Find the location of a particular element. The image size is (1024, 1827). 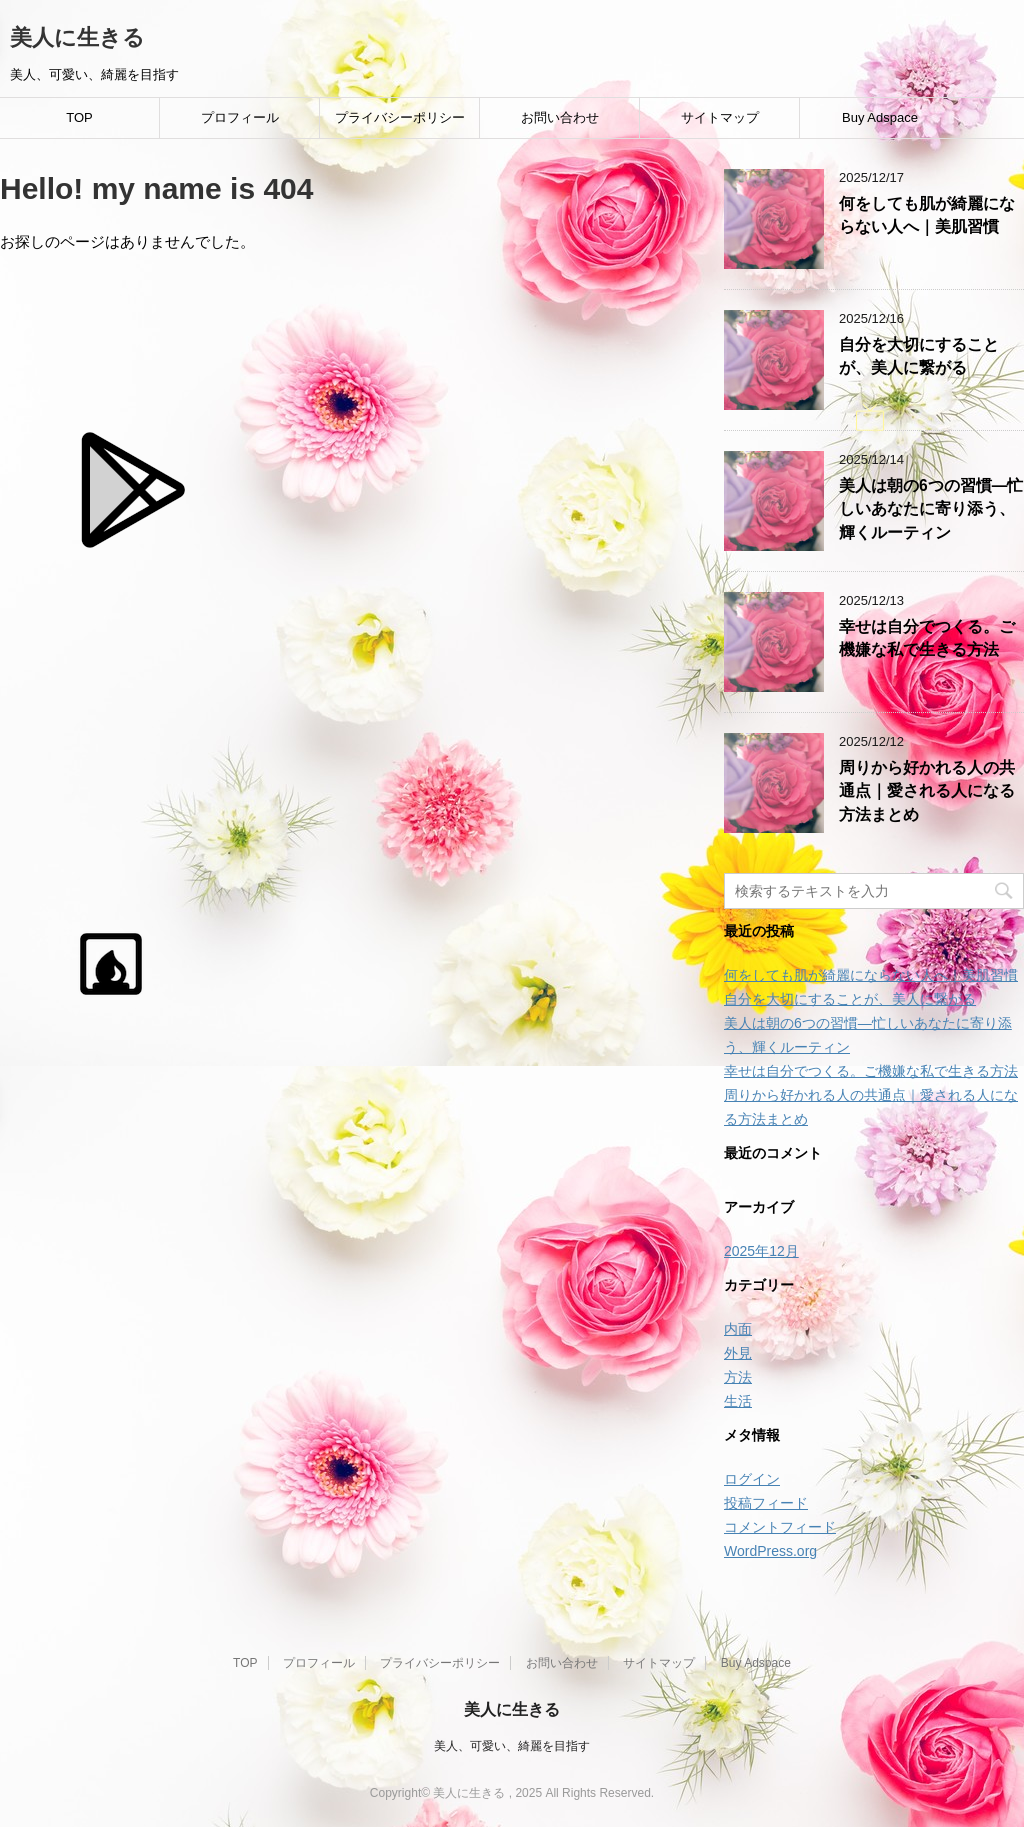

access fireplace or heating controls is located at coordinates (111, 964).